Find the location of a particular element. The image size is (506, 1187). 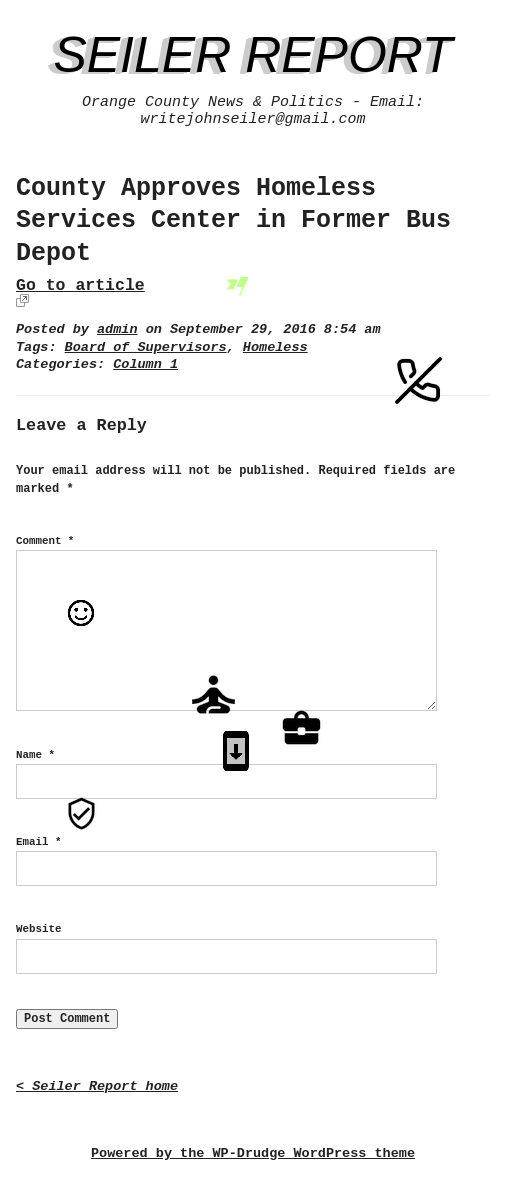

mute or decline an incoming call is located at coordinates (418, 380).